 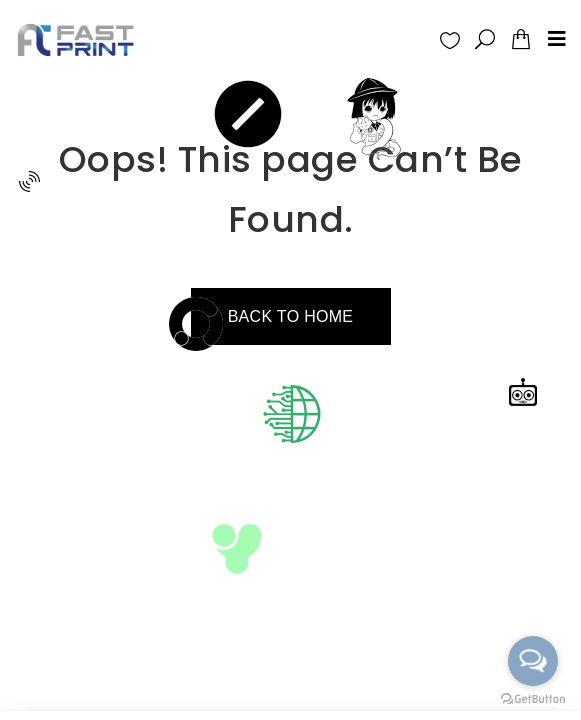 I want to click on google marketing platform logo, so click(x=196, y=324).